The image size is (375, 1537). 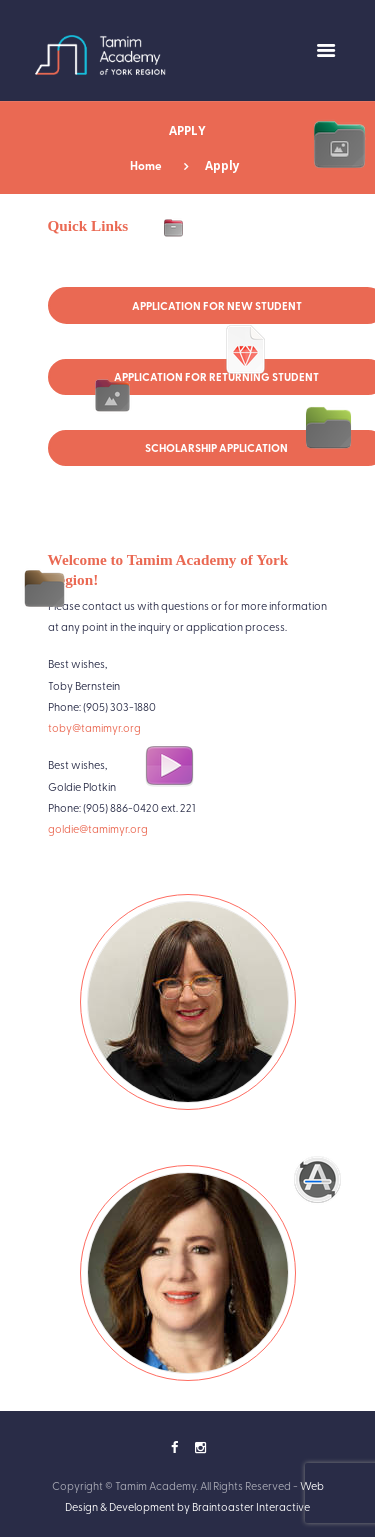 What do you see at coordinates (339, 144) in the screenshot?
I see `open your pictures folder` at bounding box center [339, 144].